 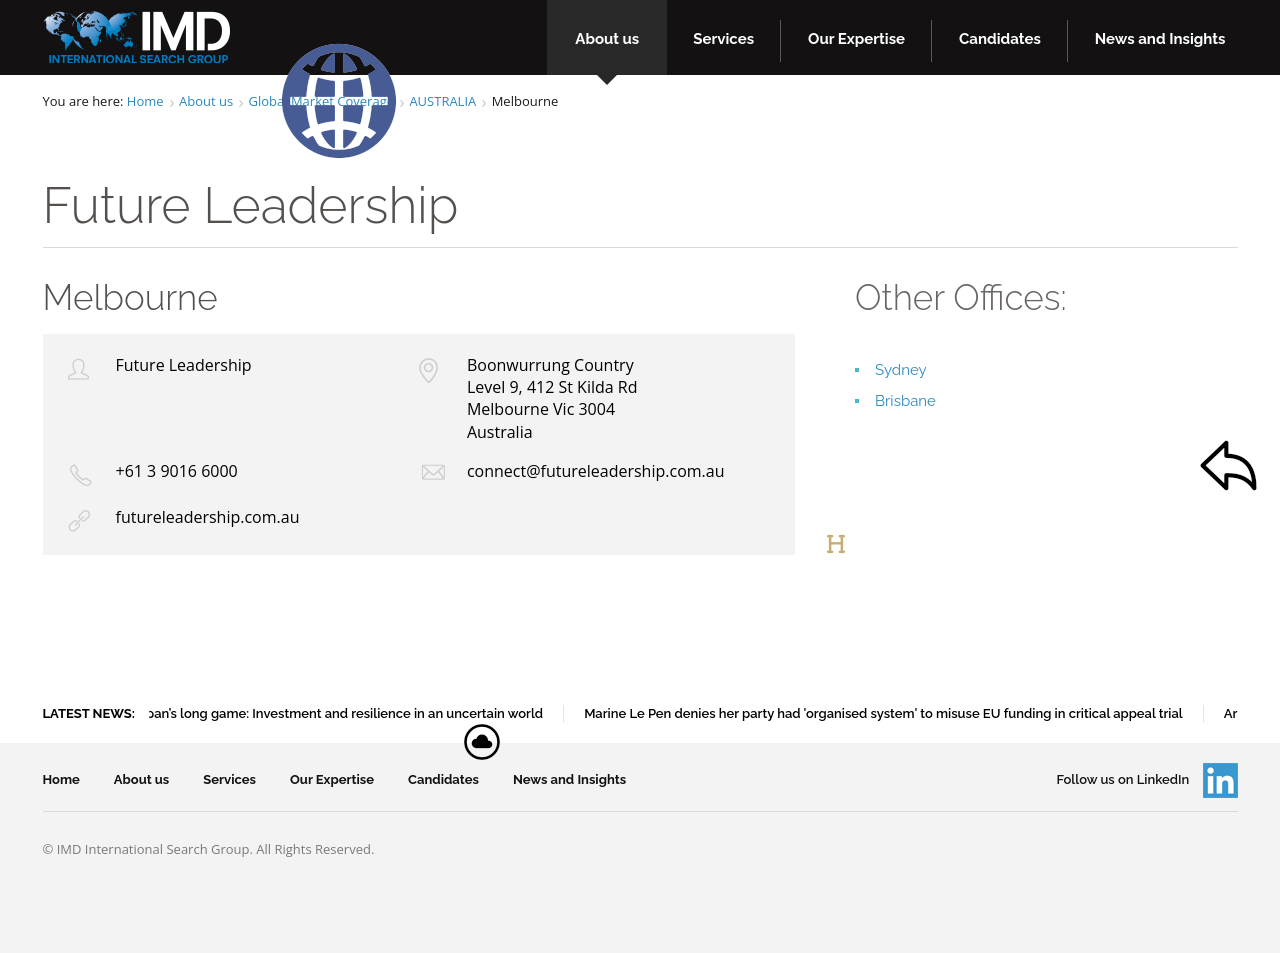 I want to click on insert a heading or header text, so click(x=836, y=544).